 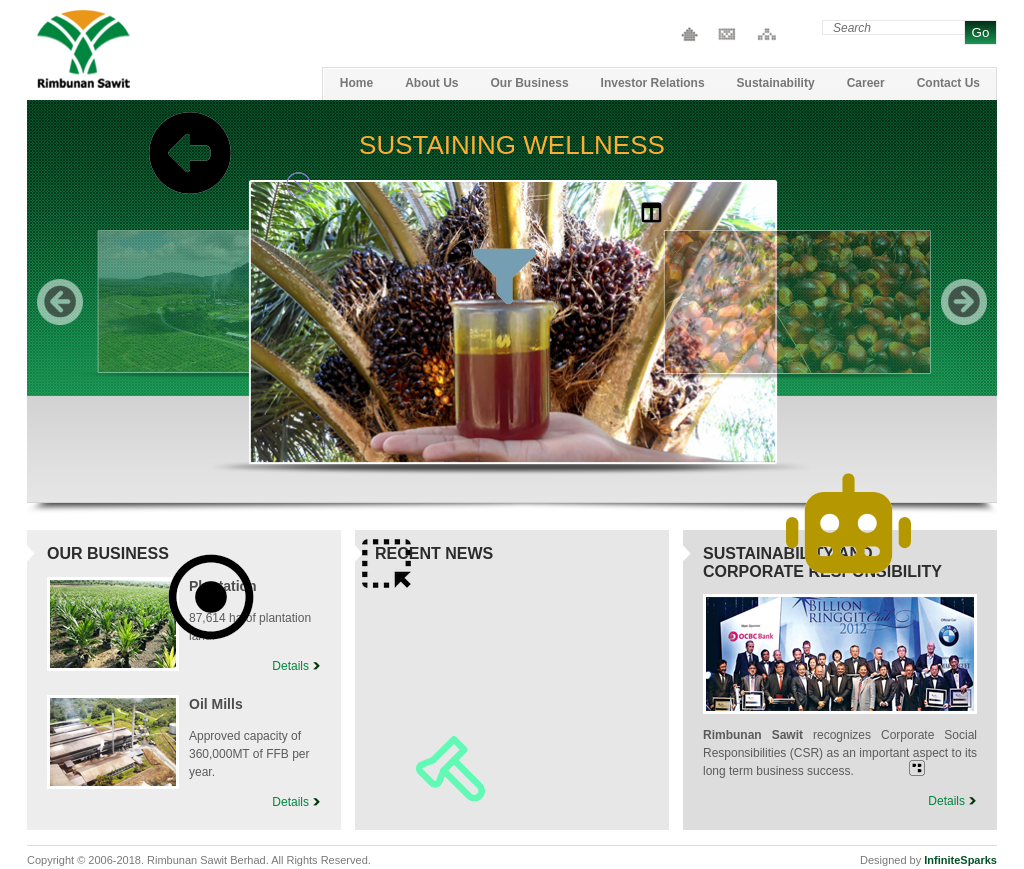 What do you see at coordinates (504, 272) in the screenshot?
I see `filter or sort content` at bounding box center [504, 272].